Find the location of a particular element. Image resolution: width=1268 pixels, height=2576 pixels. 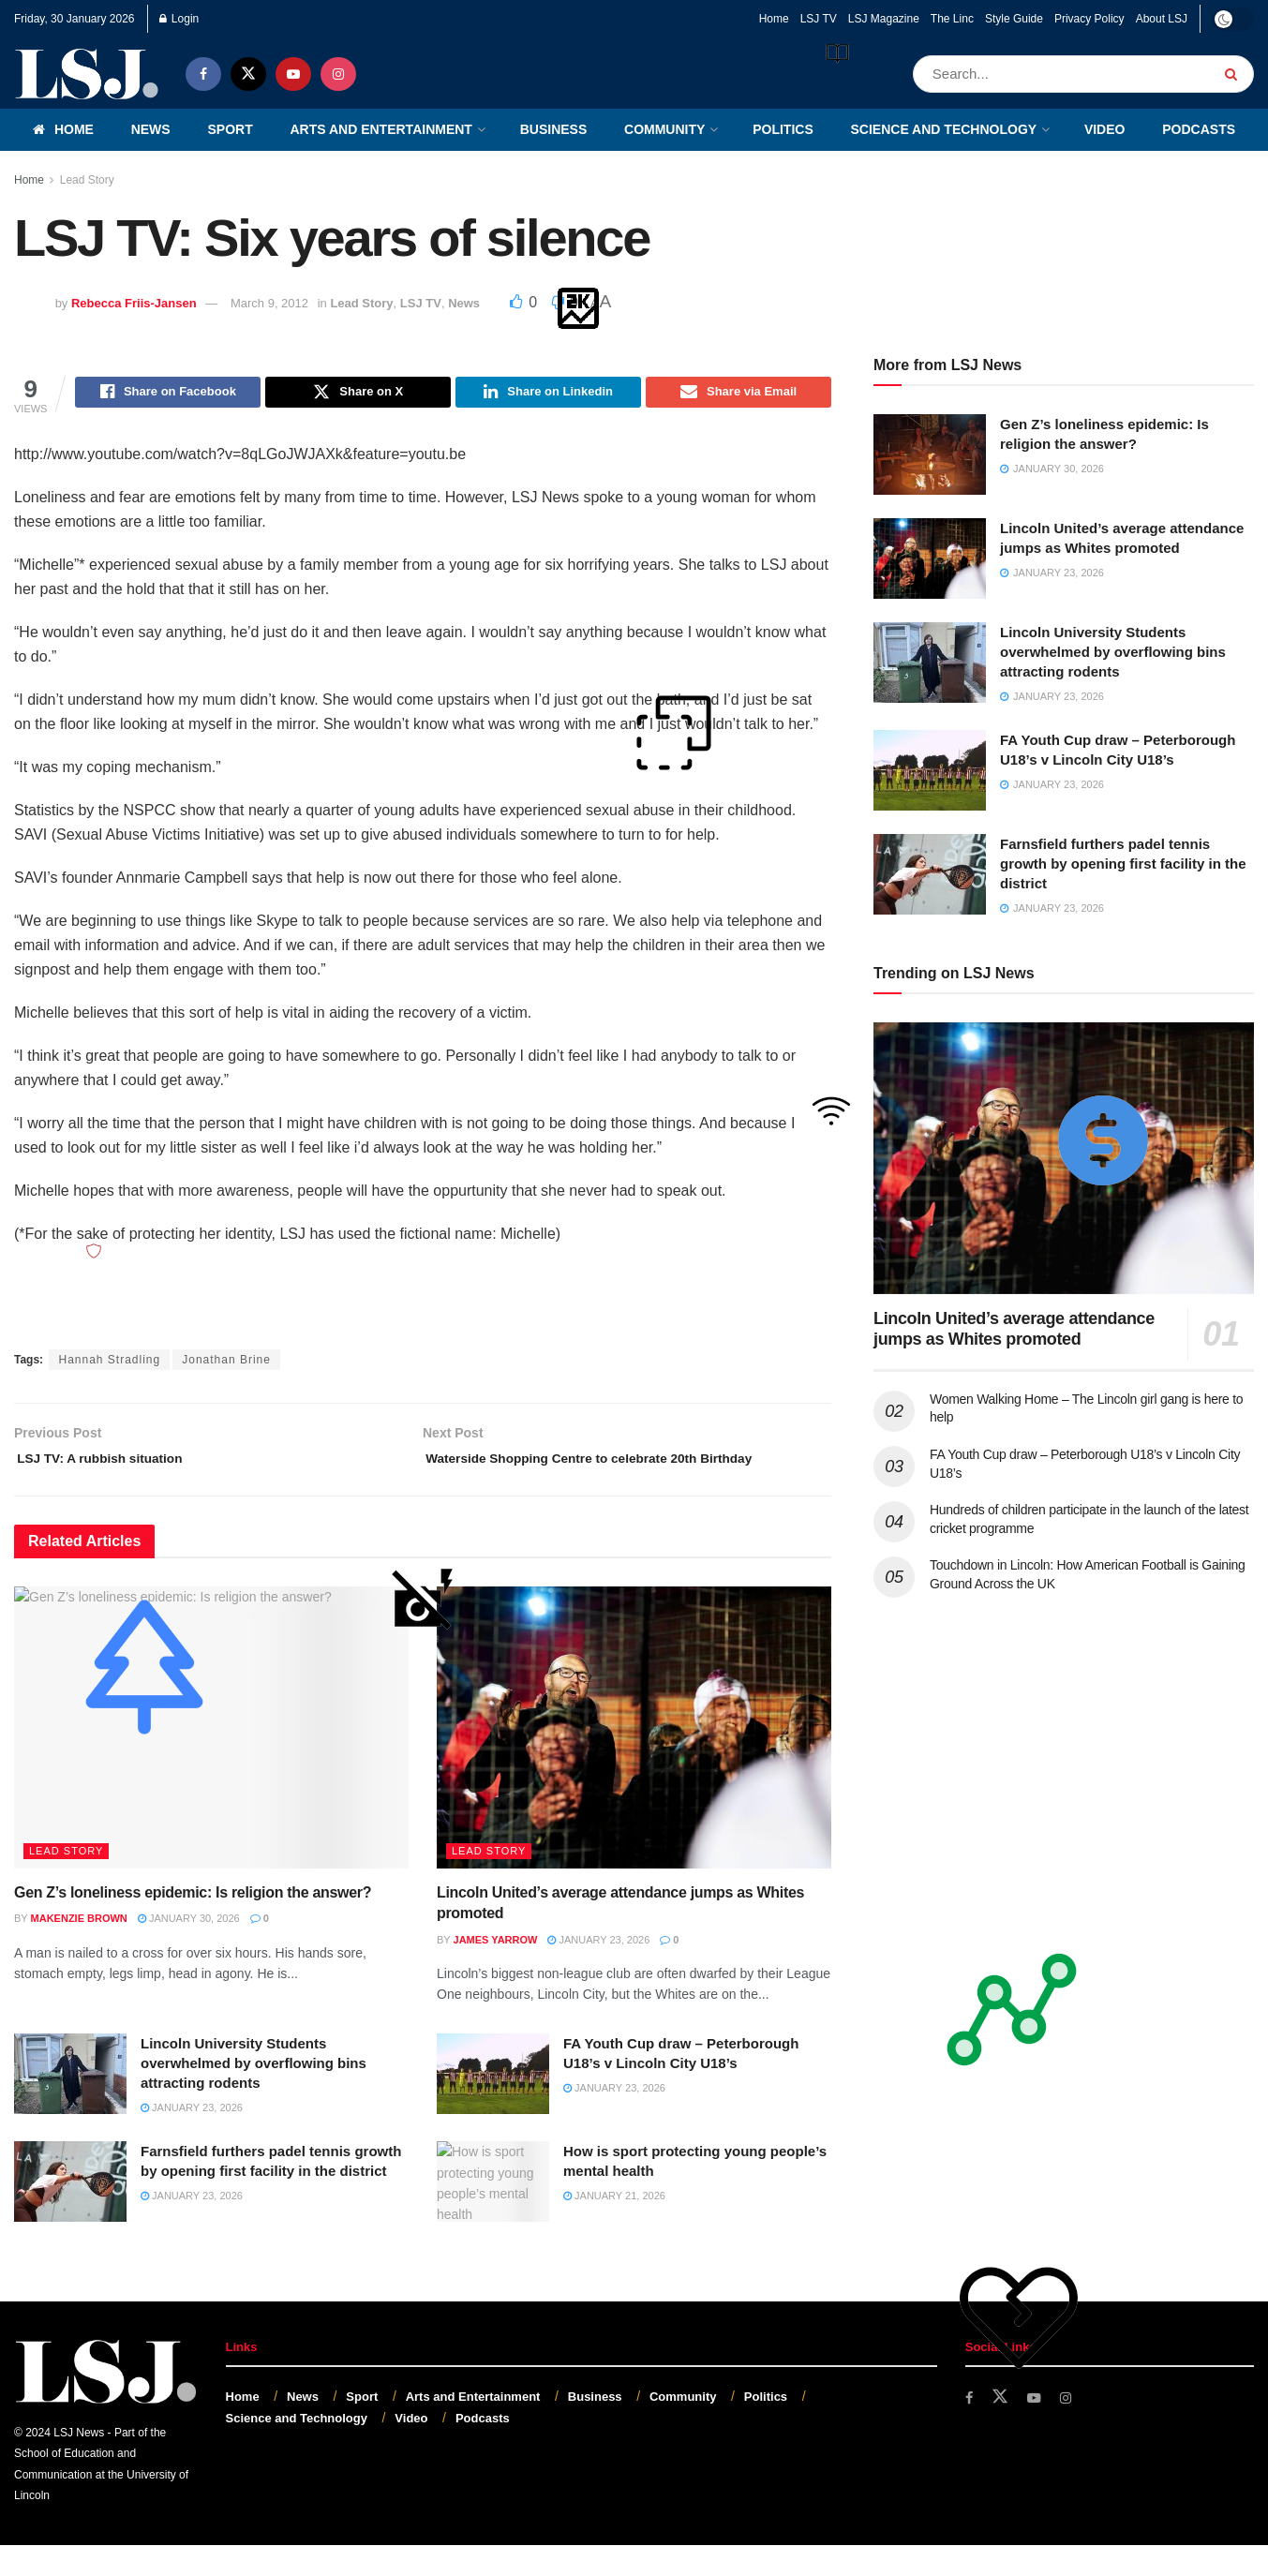

view account balance or financial summary is located at coordinates (1103, 1140).